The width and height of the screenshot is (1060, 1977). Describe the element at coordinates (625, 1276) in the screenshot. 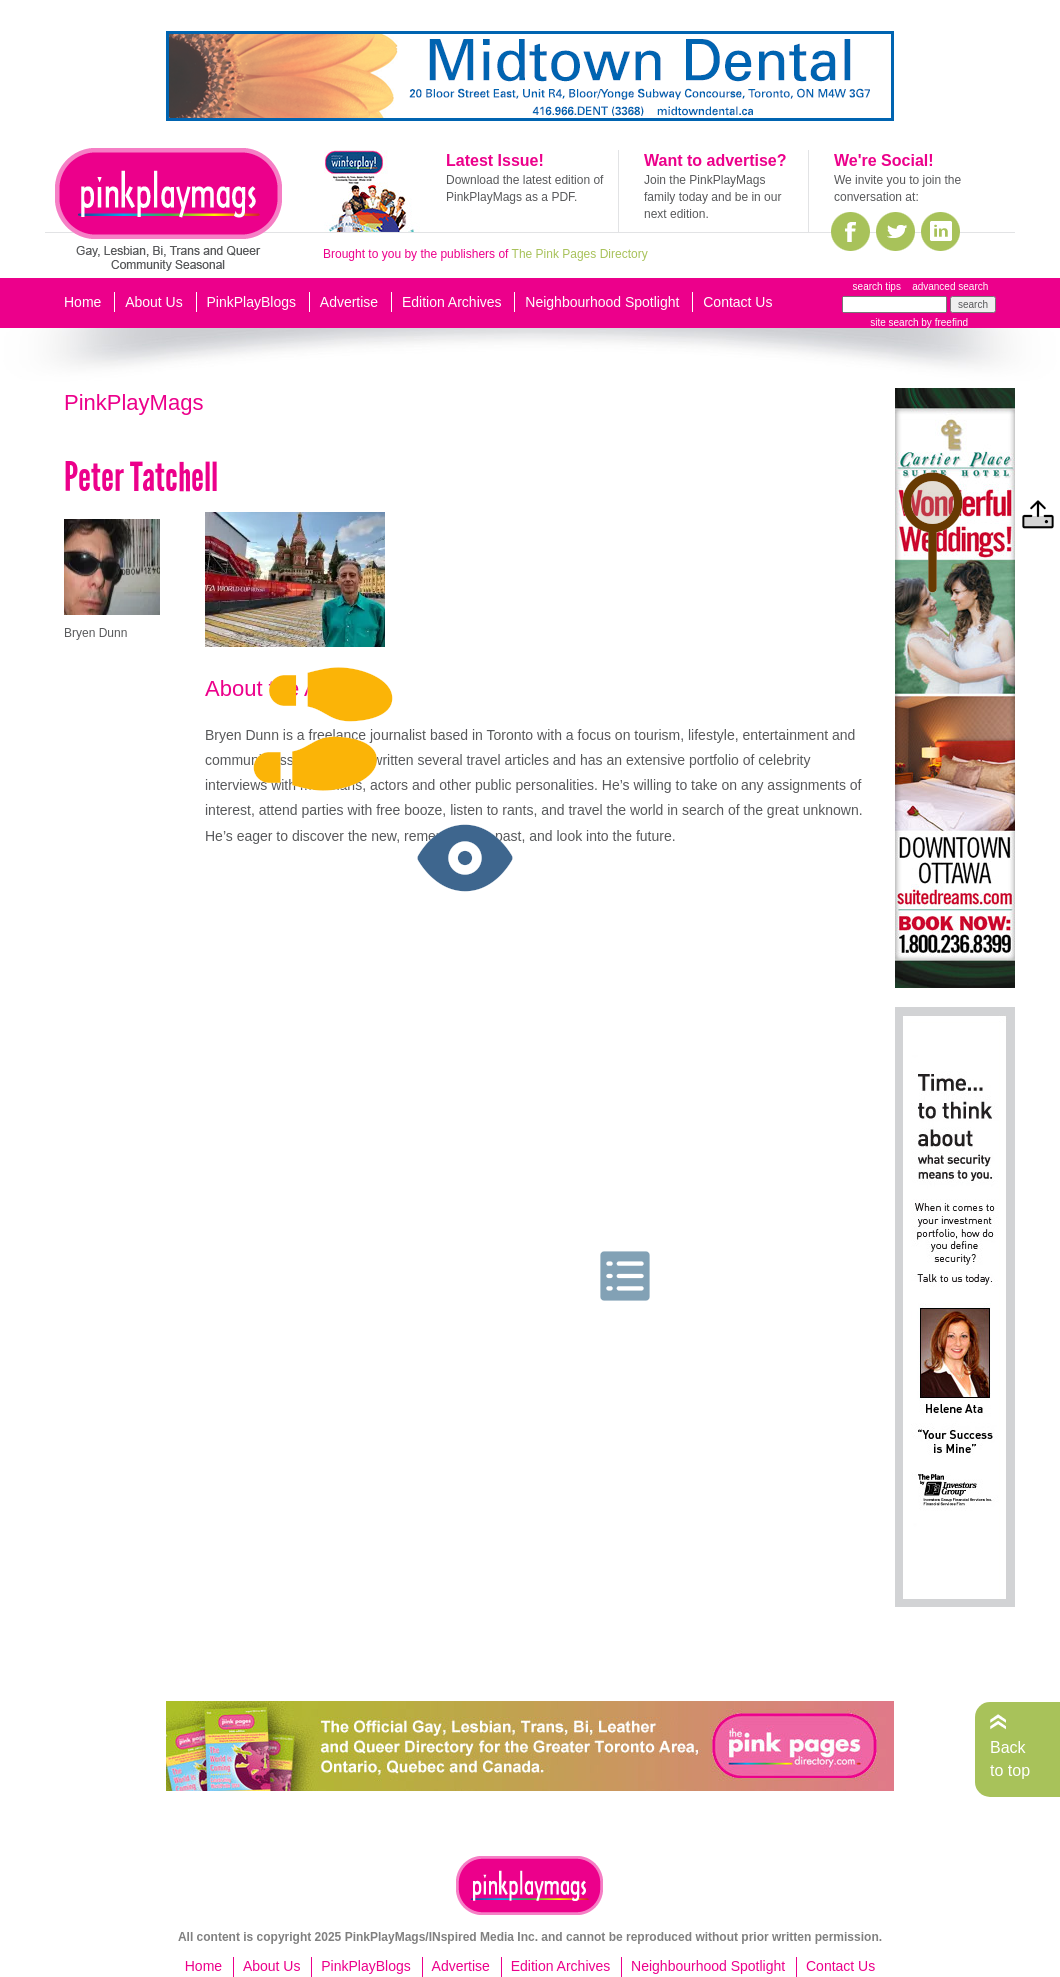

I see `view list of items` at that location.